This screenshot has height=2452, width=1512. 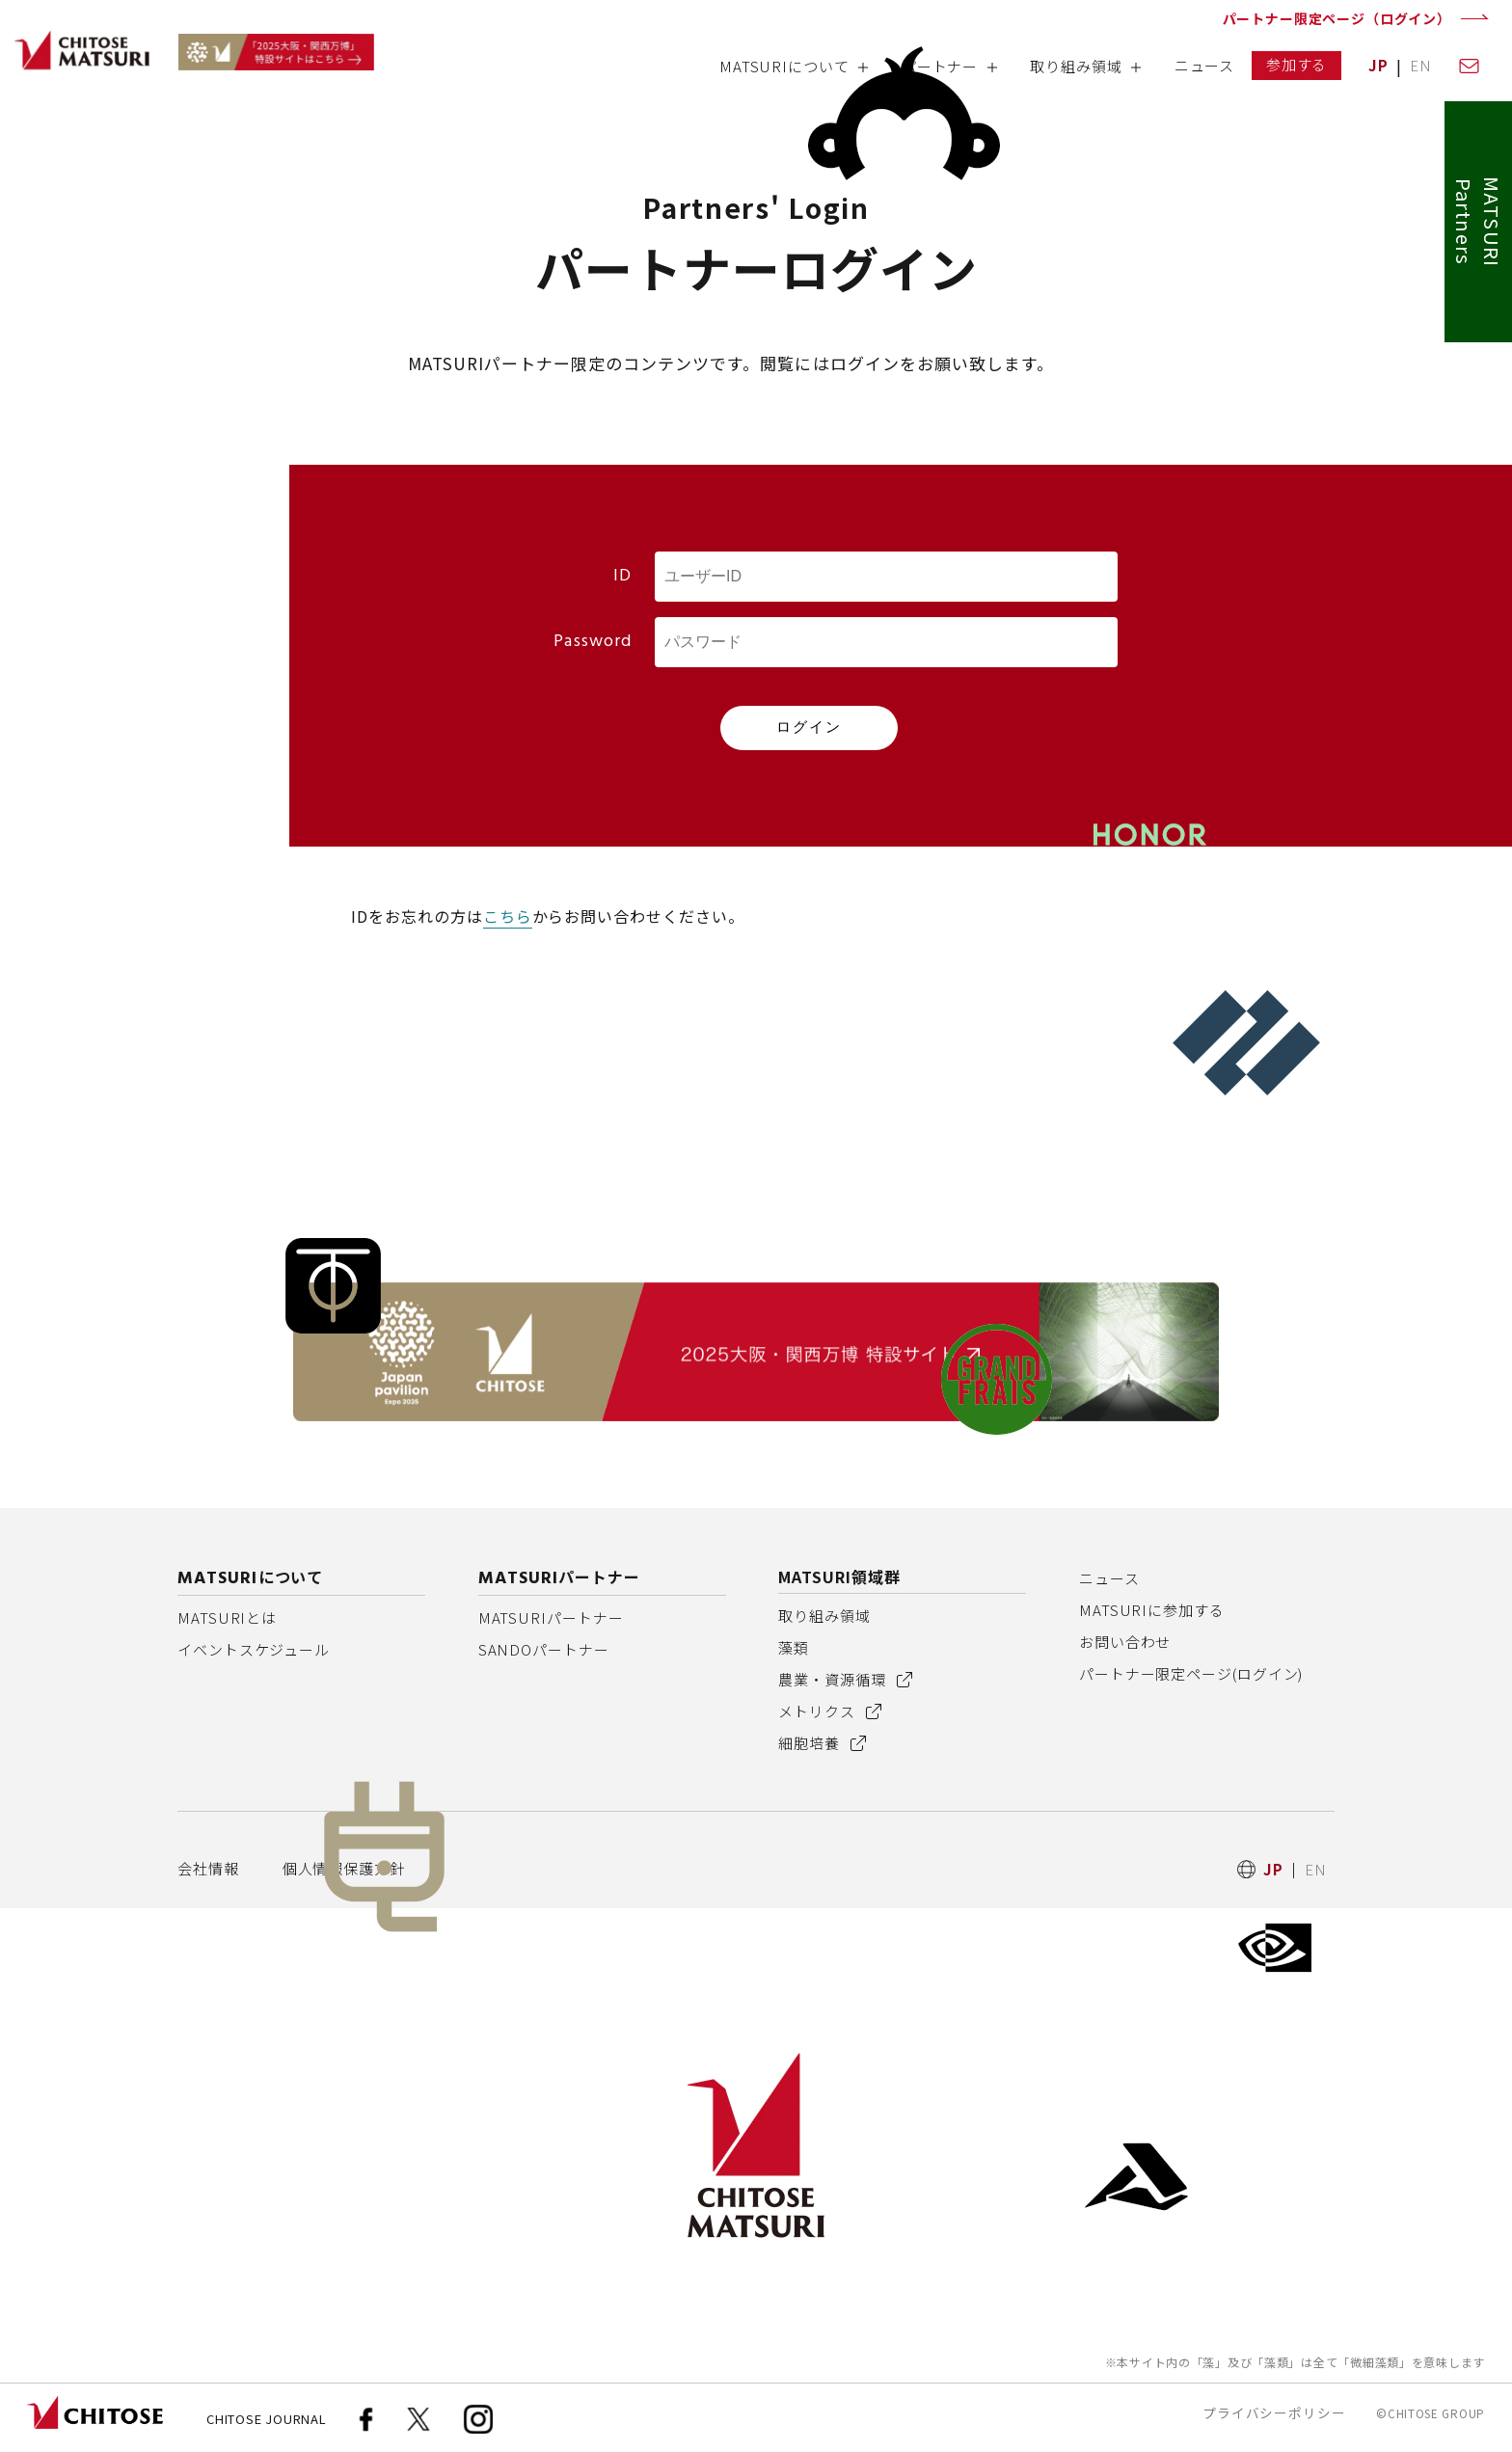 I want to click on connect to a power source, so click(x=384, y=1856).